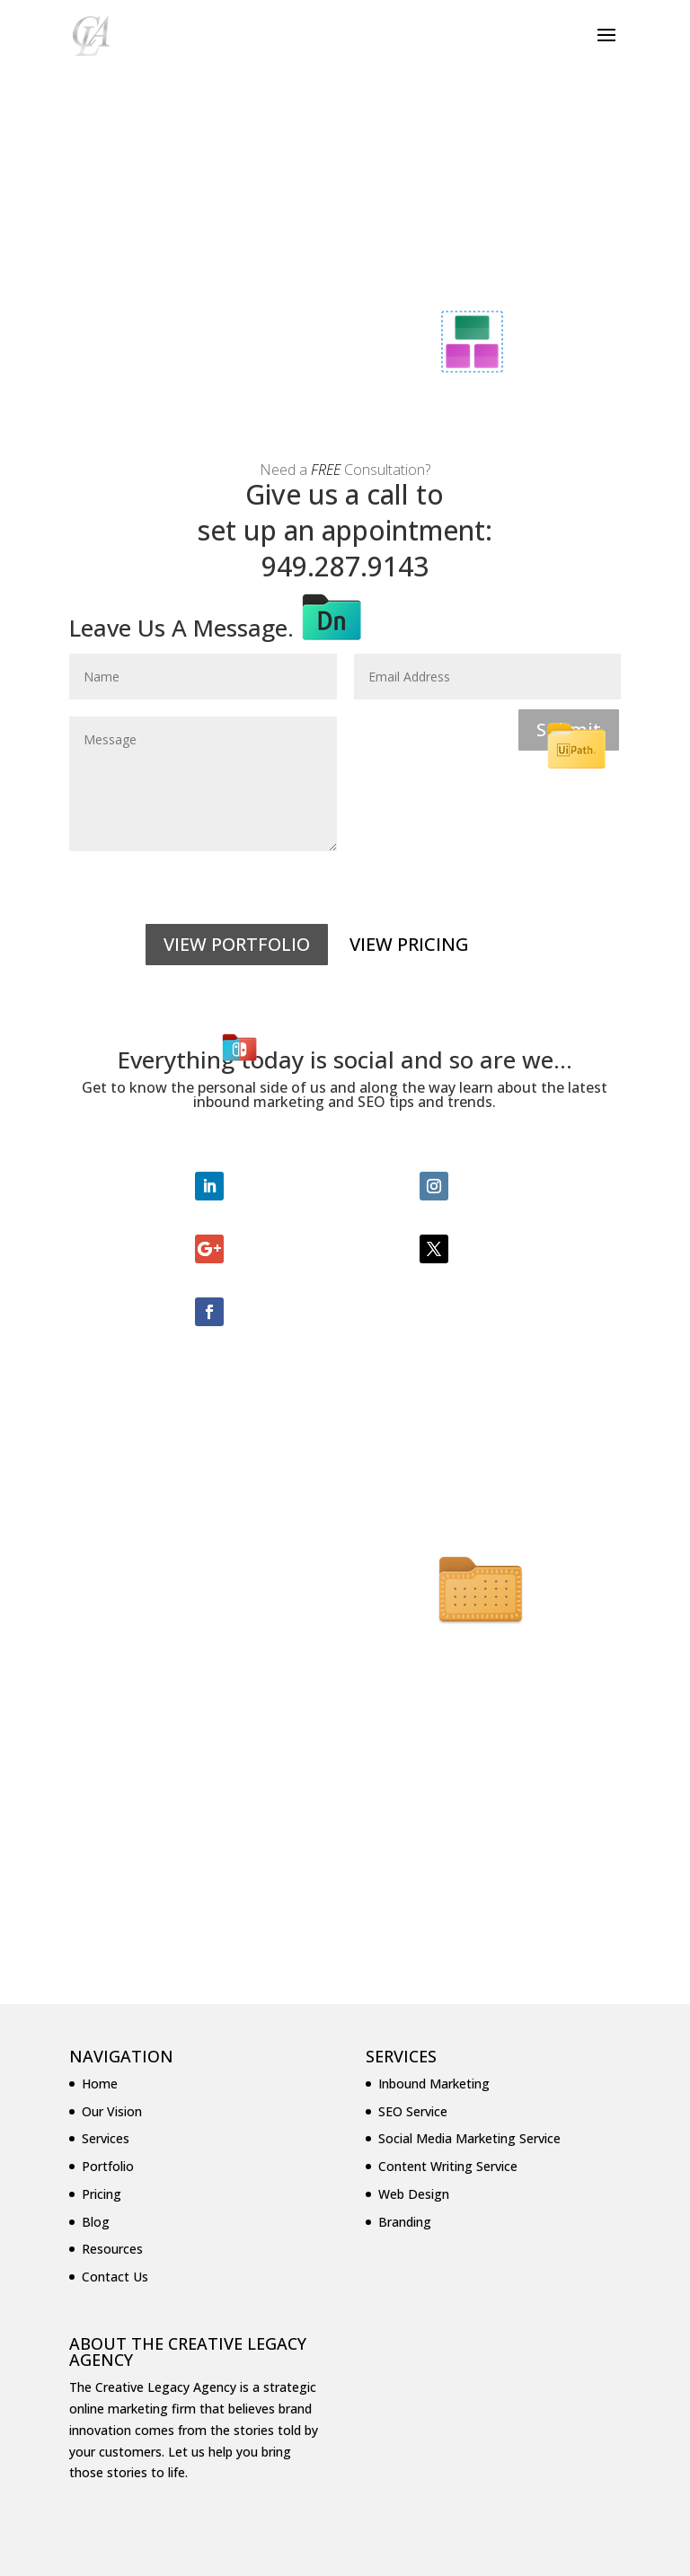  Describe the element at coordinates (576, 747) in the screenshot. I see `open folder containing UiPath automation projects` at that location.